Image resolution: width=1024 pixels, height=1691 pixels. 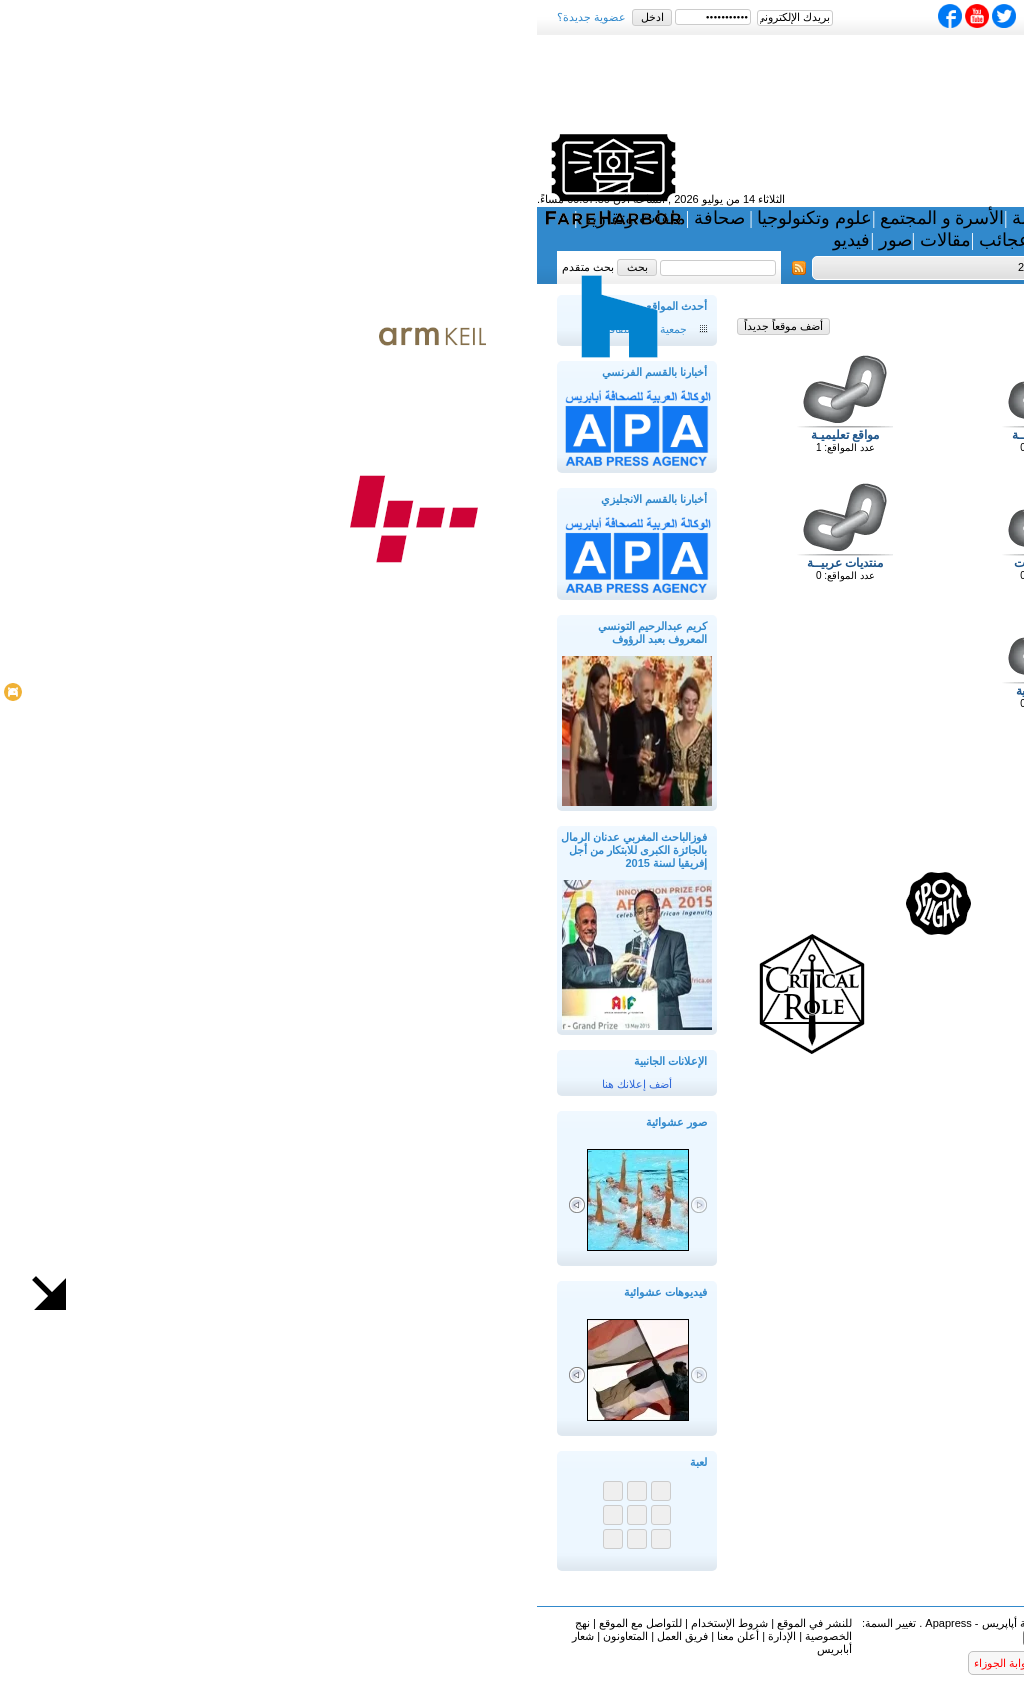 What do you see at coordinates (432, 336) in the screenshot?
I see `arm keil brand logo` at bounding box center [432, 336].